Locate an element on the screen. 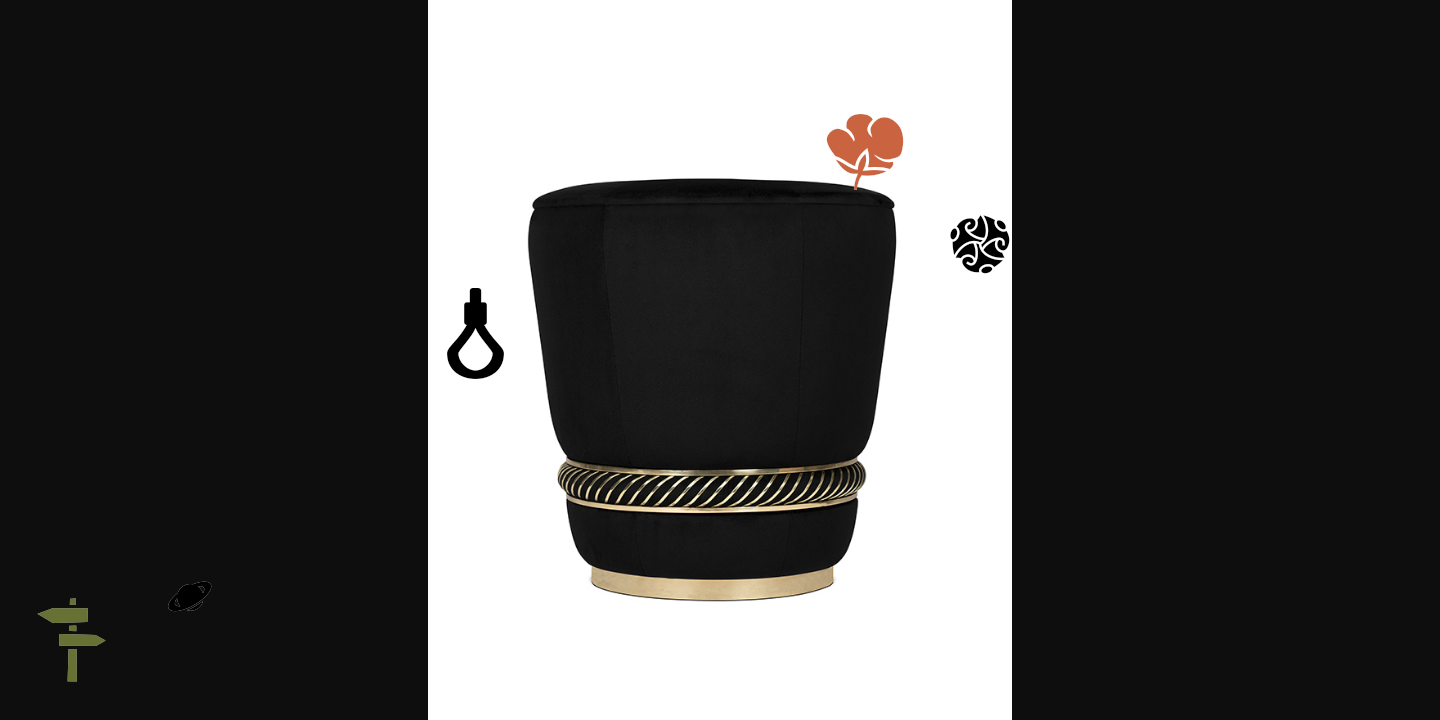 This screenshot has width=1440, height=720. farming or agriculture category in a game is located at coordinates (980, 244).